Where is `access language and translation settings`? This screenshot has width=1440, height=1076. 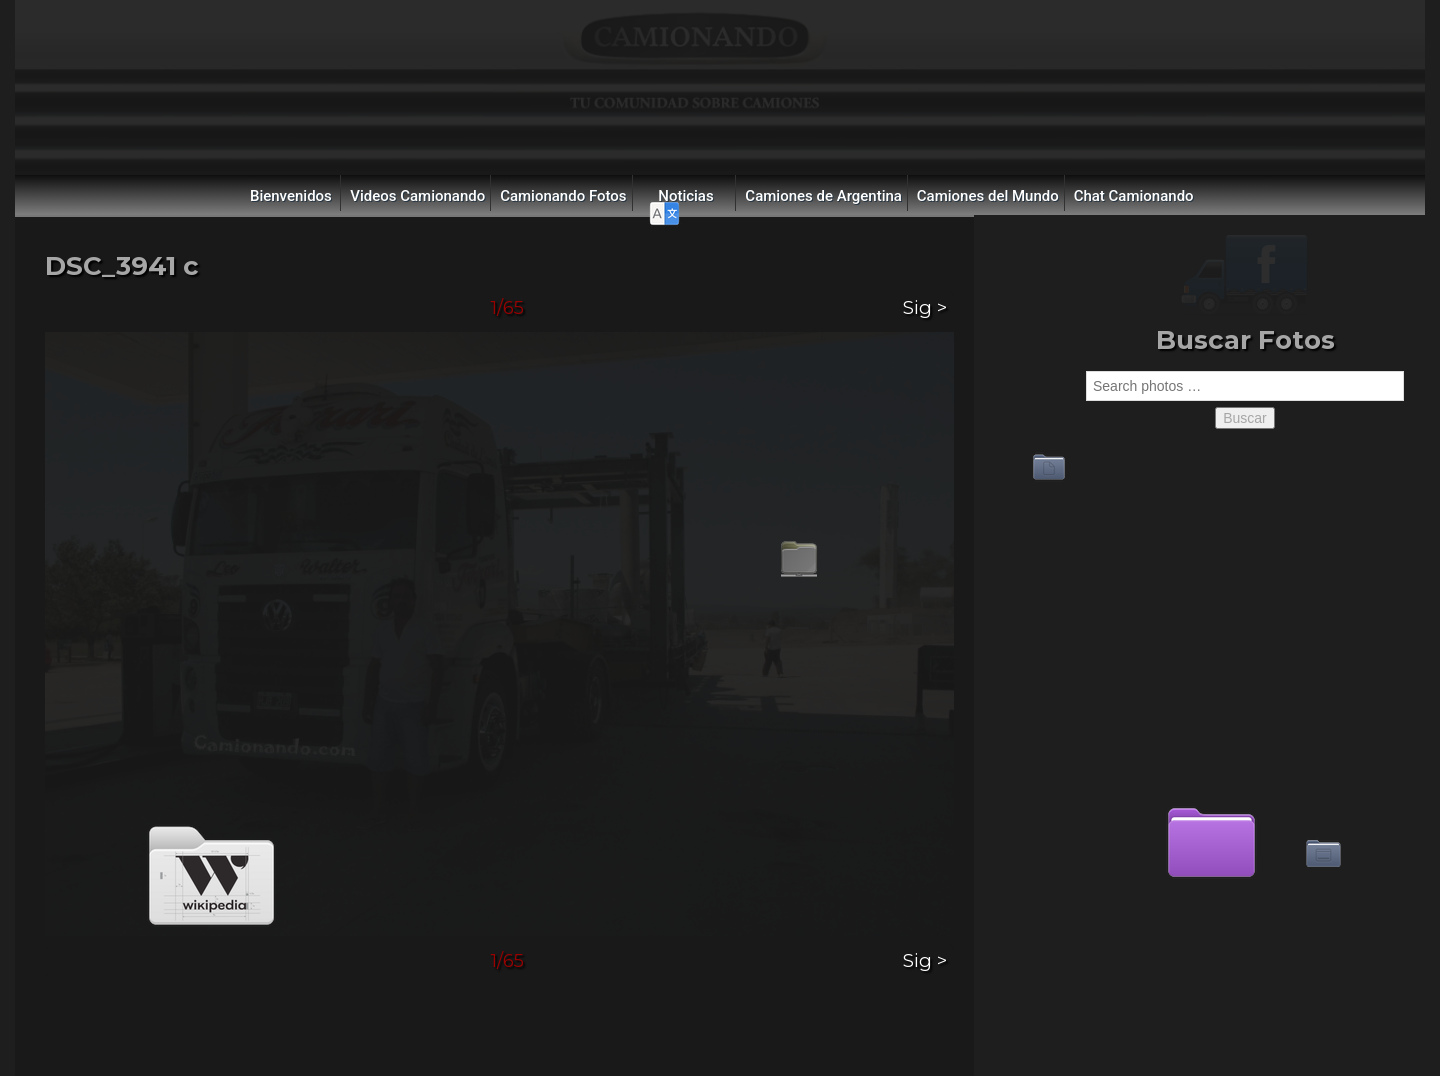 access language and translation settings is located at coordinates (664, 213).